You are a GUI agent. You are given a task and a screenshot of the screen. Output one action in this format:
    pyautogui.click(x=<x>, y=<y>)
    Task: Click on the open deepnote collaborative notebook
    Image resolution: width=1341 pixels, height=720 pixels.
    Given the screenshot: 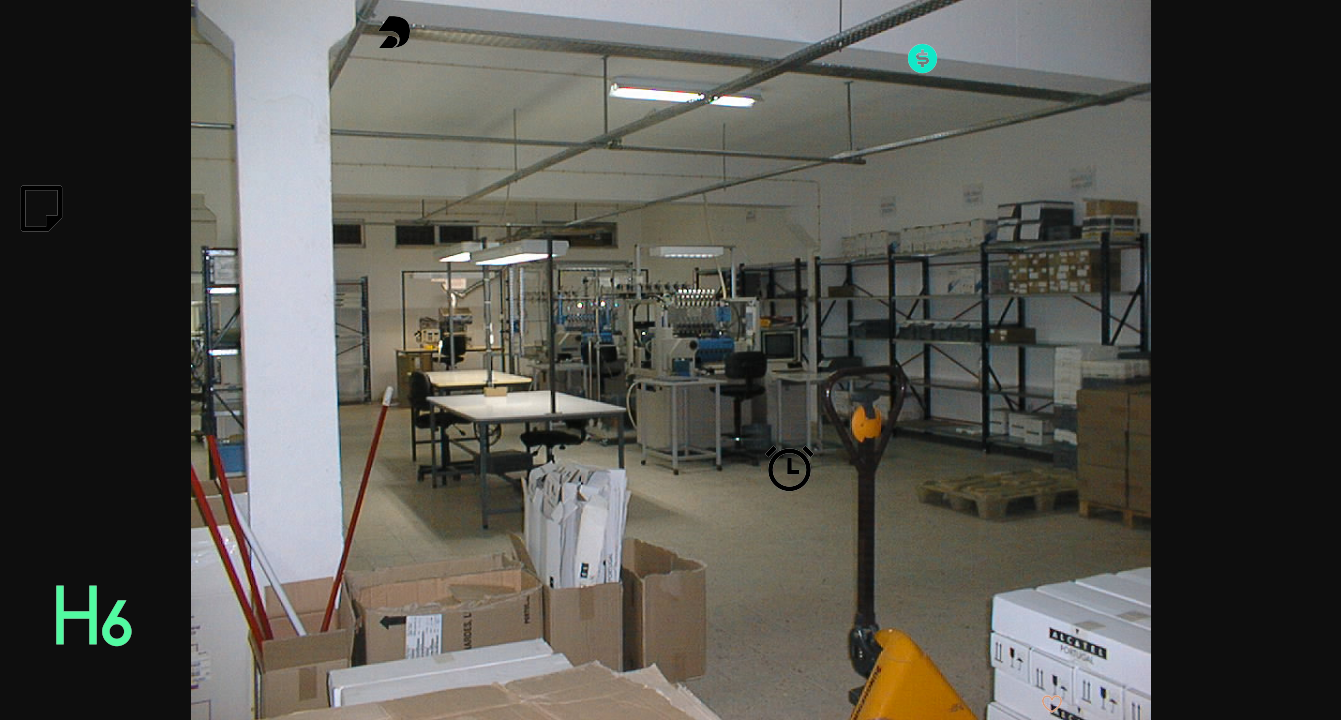 What is the action you would take?
    pyautogui.click(x=394, y=32)
    